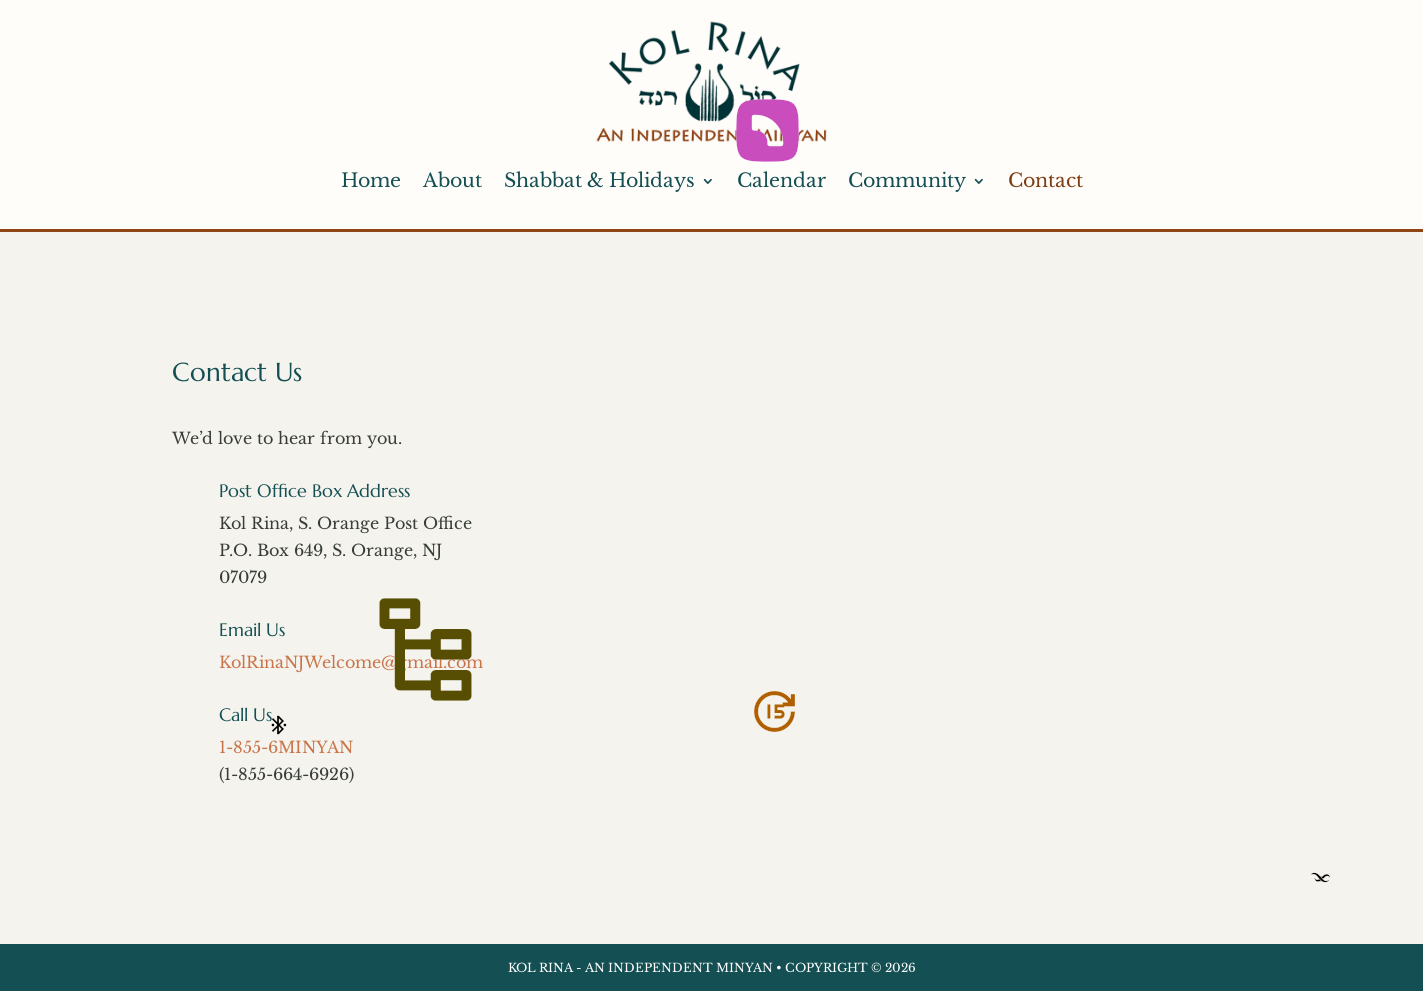 This screenshot has width=1423, height=991. What do you see at coordinates (278, 725) in the screenshot?
I see `connect to a bluetooth device` at bounding box center [278, 725].